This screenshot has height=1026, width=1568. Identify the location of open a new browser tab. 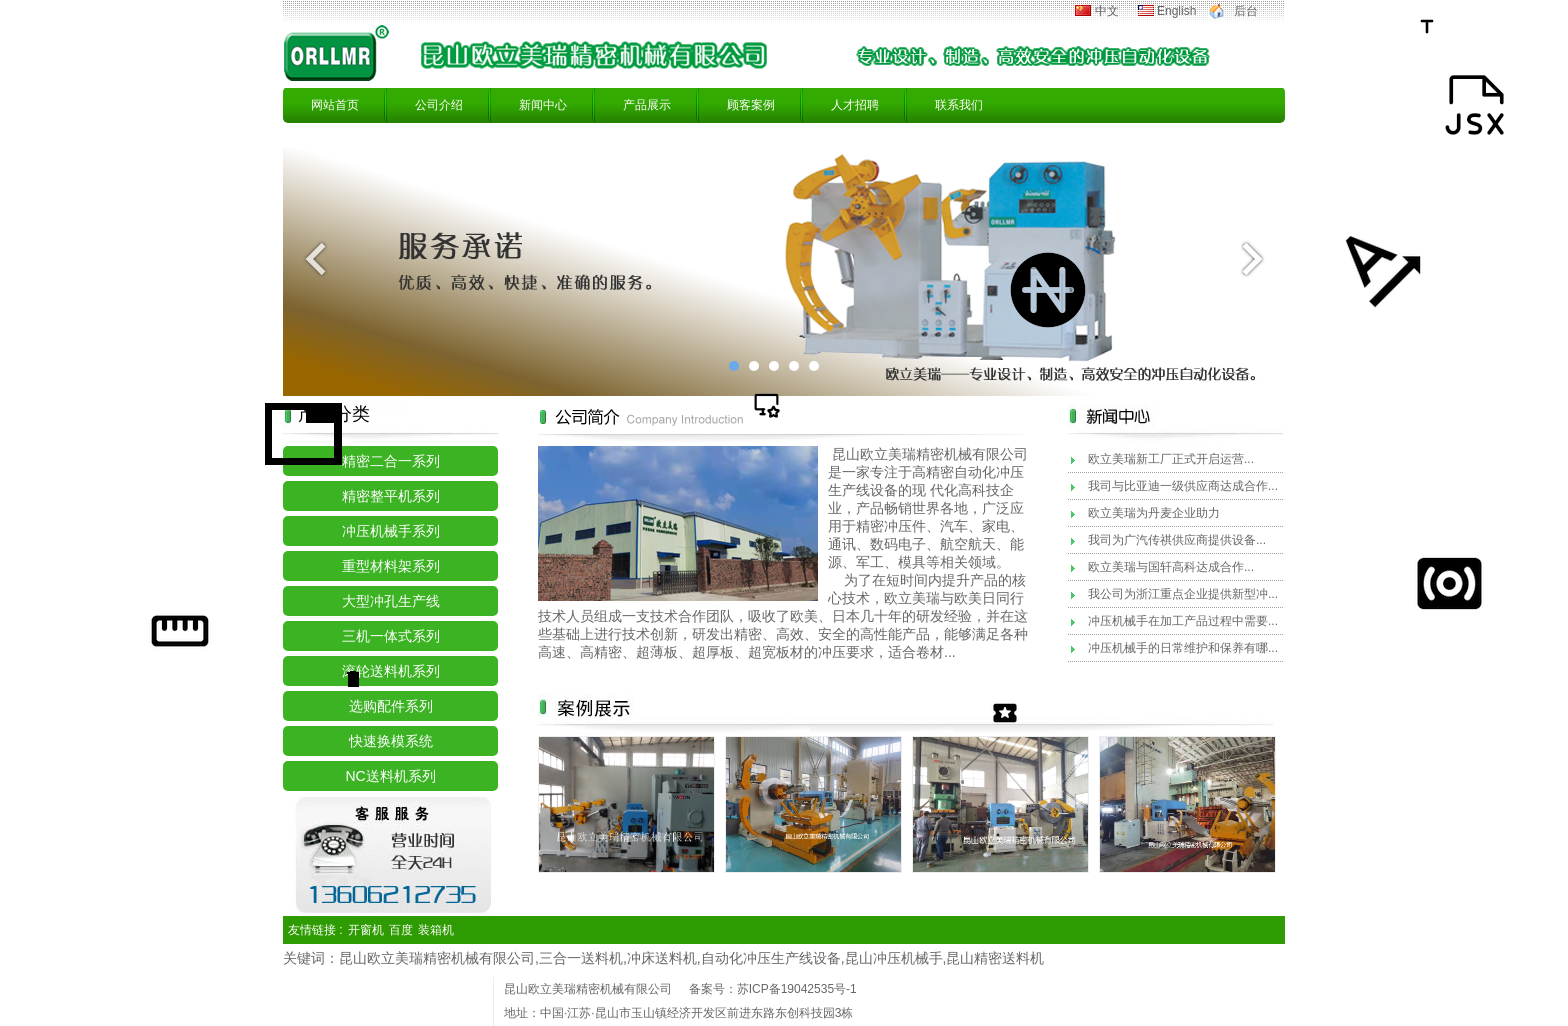
(303, 434).